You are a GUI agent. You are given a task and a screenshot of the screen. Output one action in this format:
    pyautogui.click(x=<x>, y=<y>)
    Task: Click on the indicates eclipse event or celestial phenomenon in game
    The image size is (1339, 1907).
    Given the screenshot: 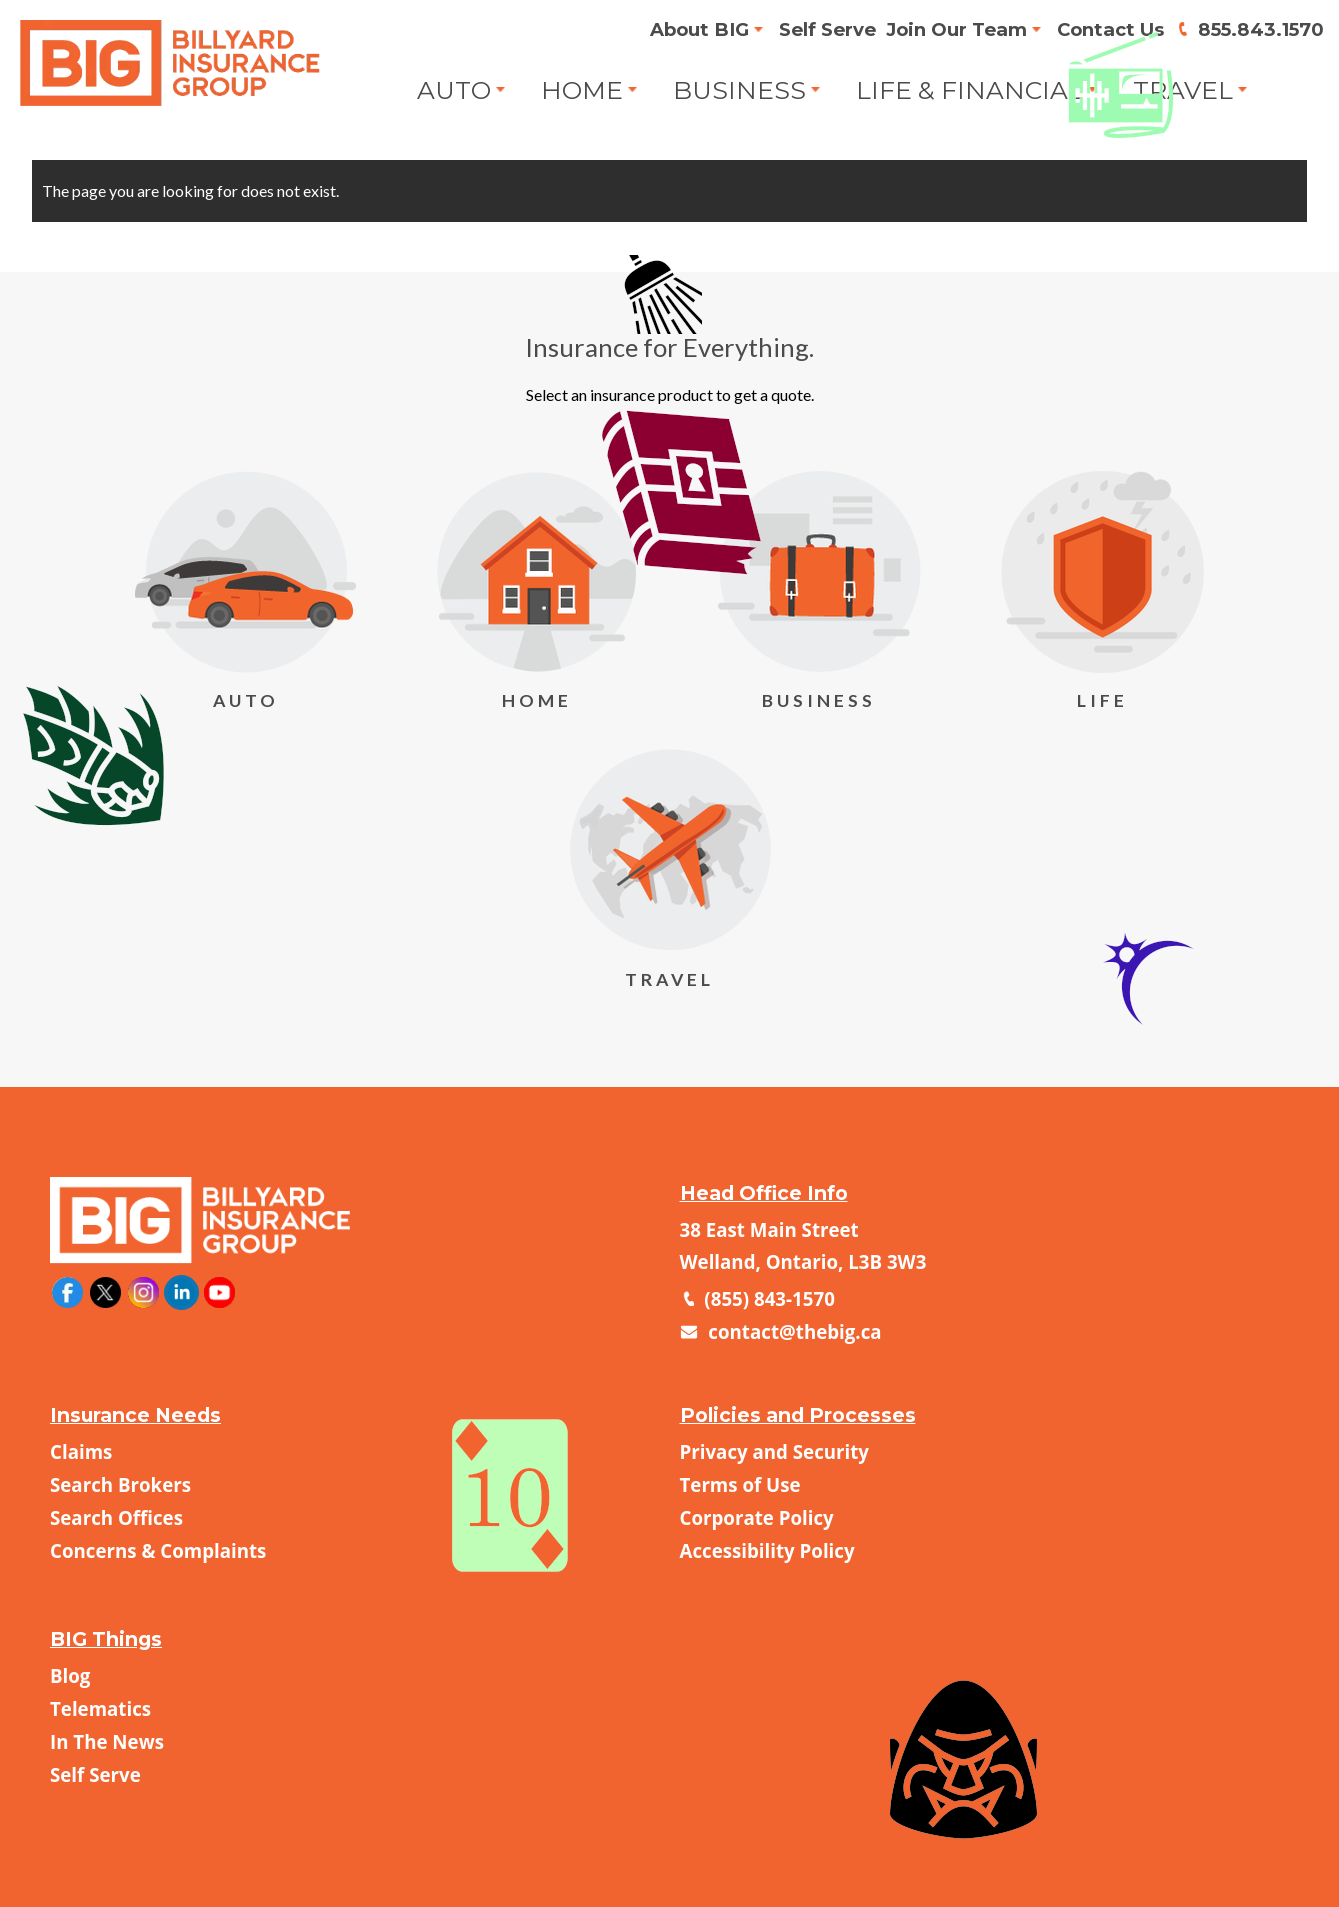 What is the action you would take?
    pyautogui.click(x=1148, y=978)
    